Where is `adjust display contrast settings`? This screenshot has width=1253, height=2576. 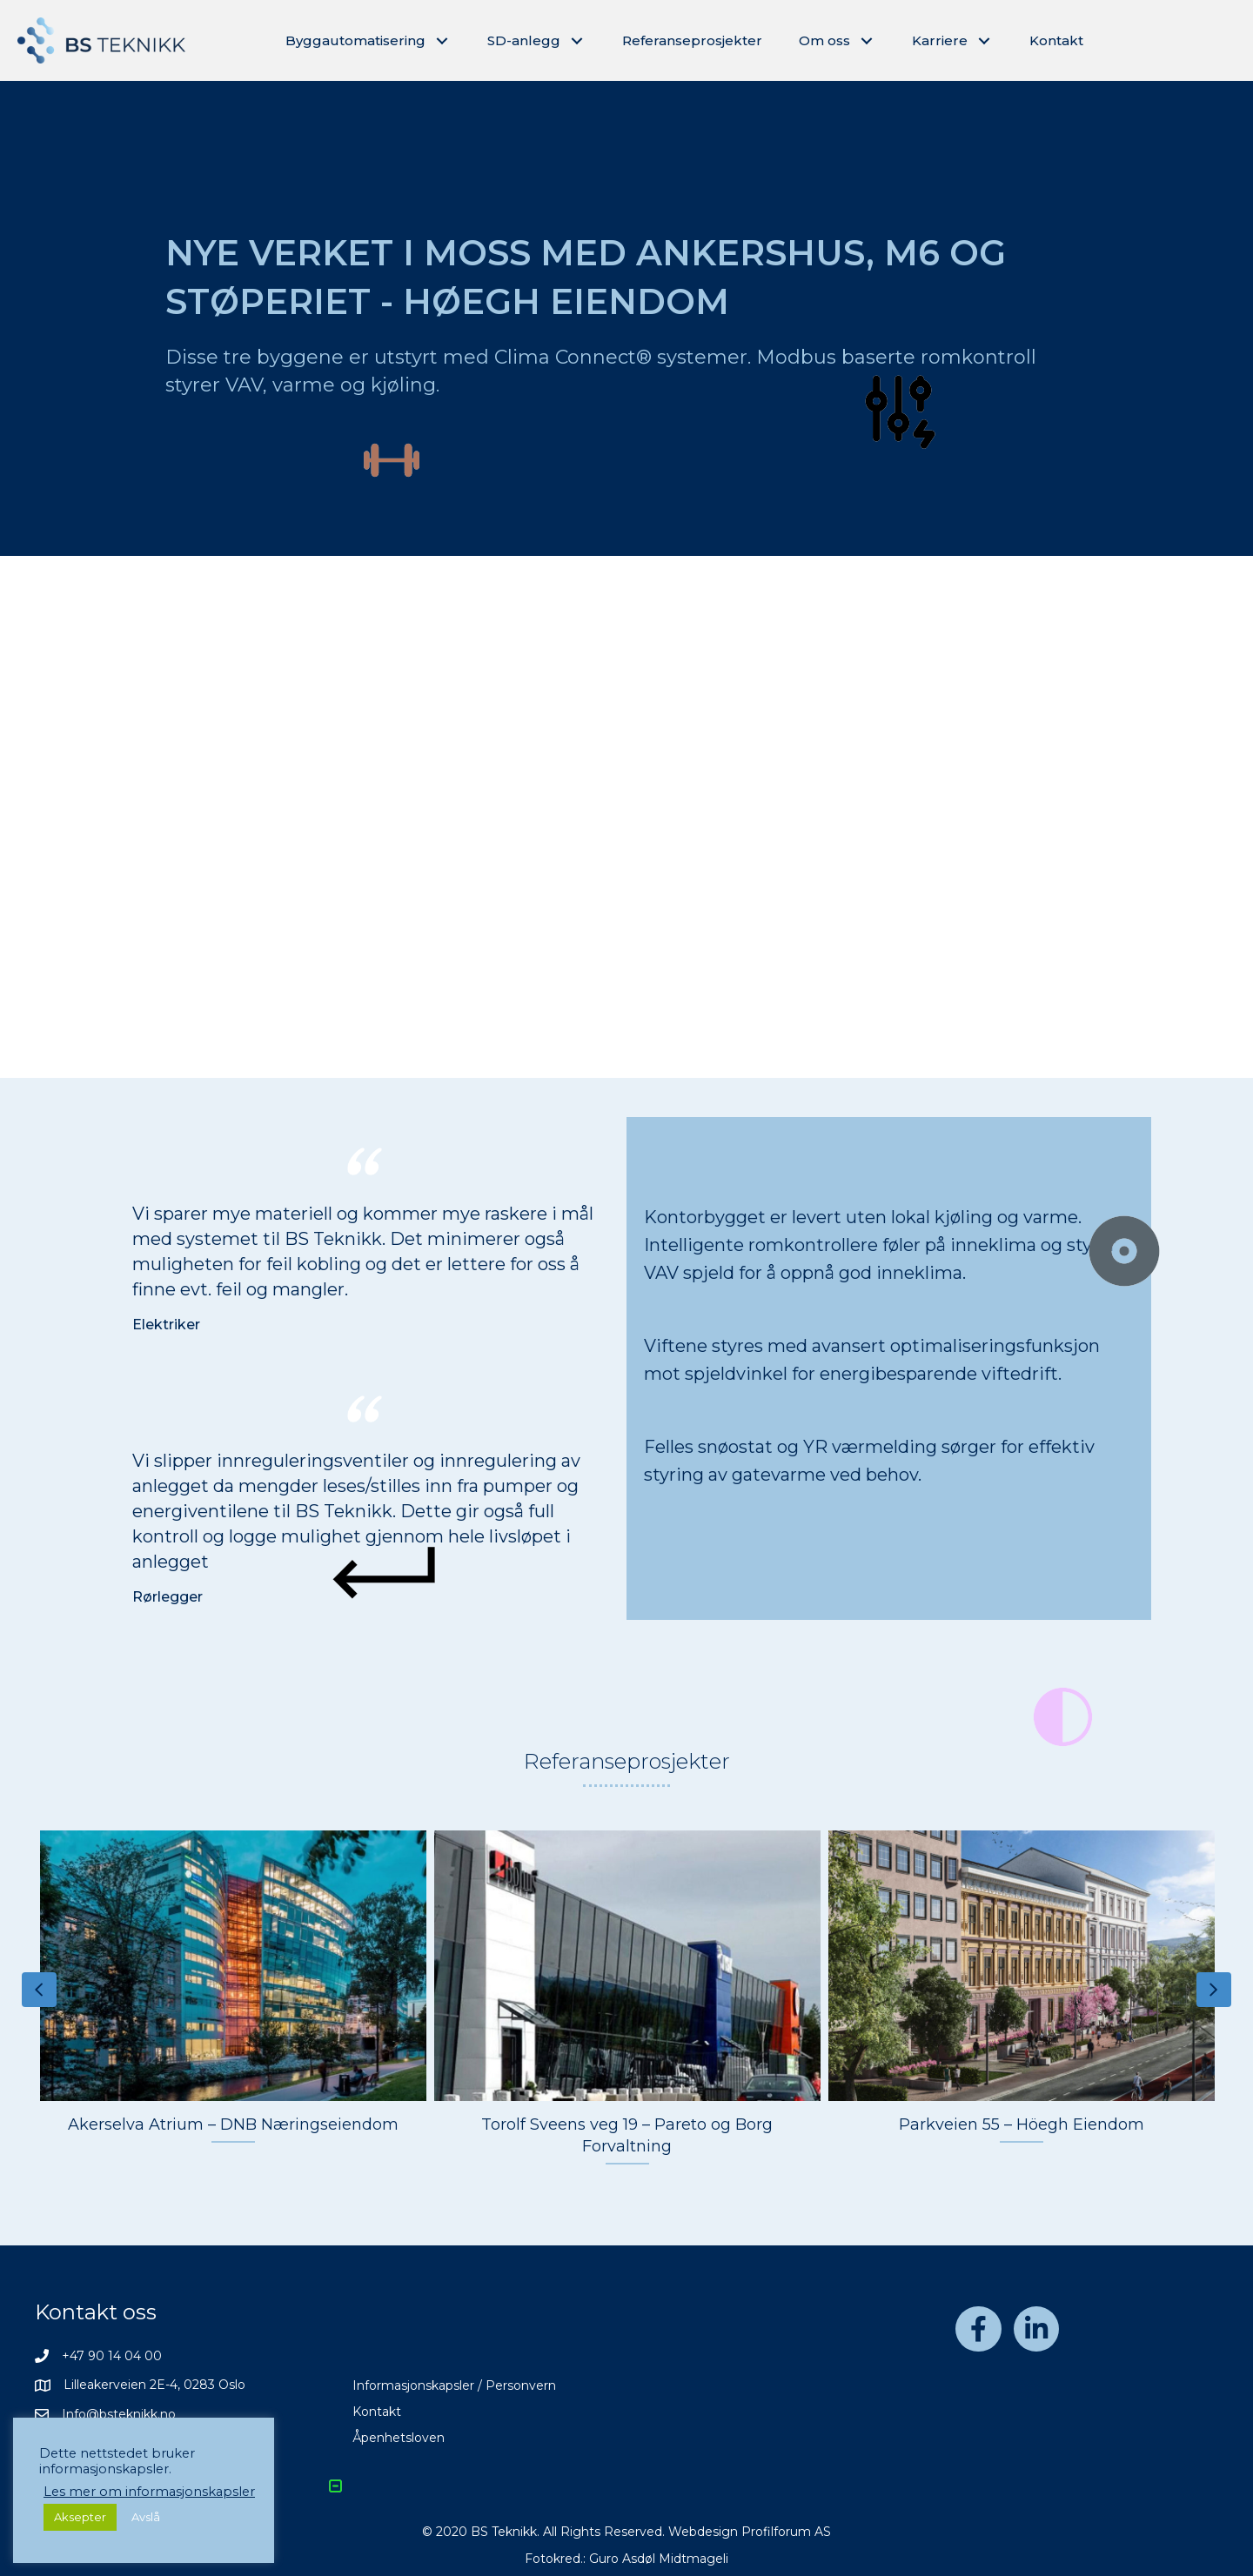
adjust display contrast settings is located at coordinates (1062, 1716).